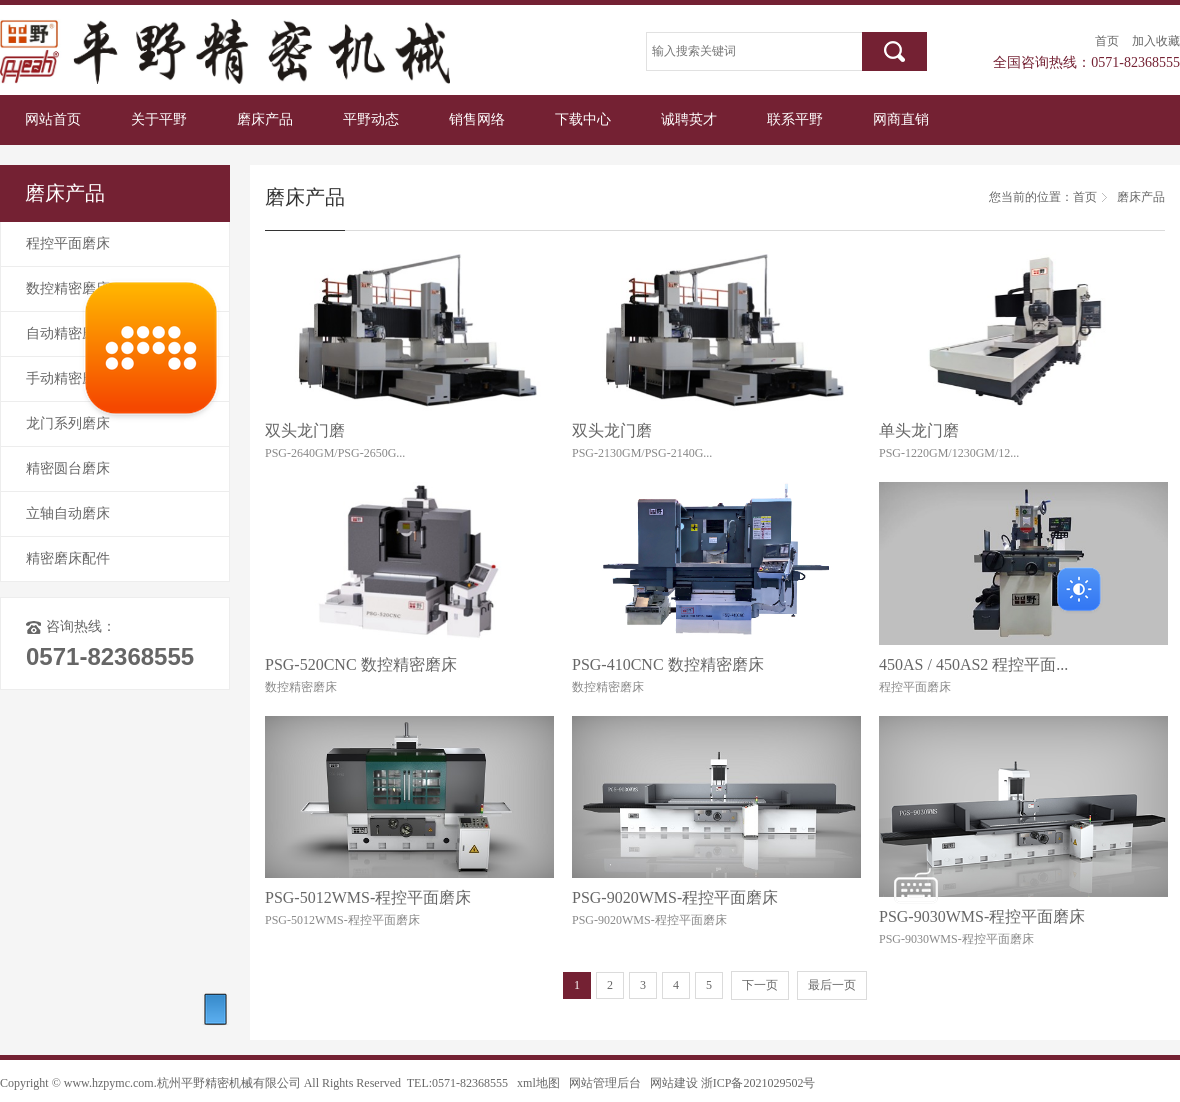 The width and height of the screenshot is (1180, 1102). I want to click on open bitwig studio music production software, so click(151, 348).